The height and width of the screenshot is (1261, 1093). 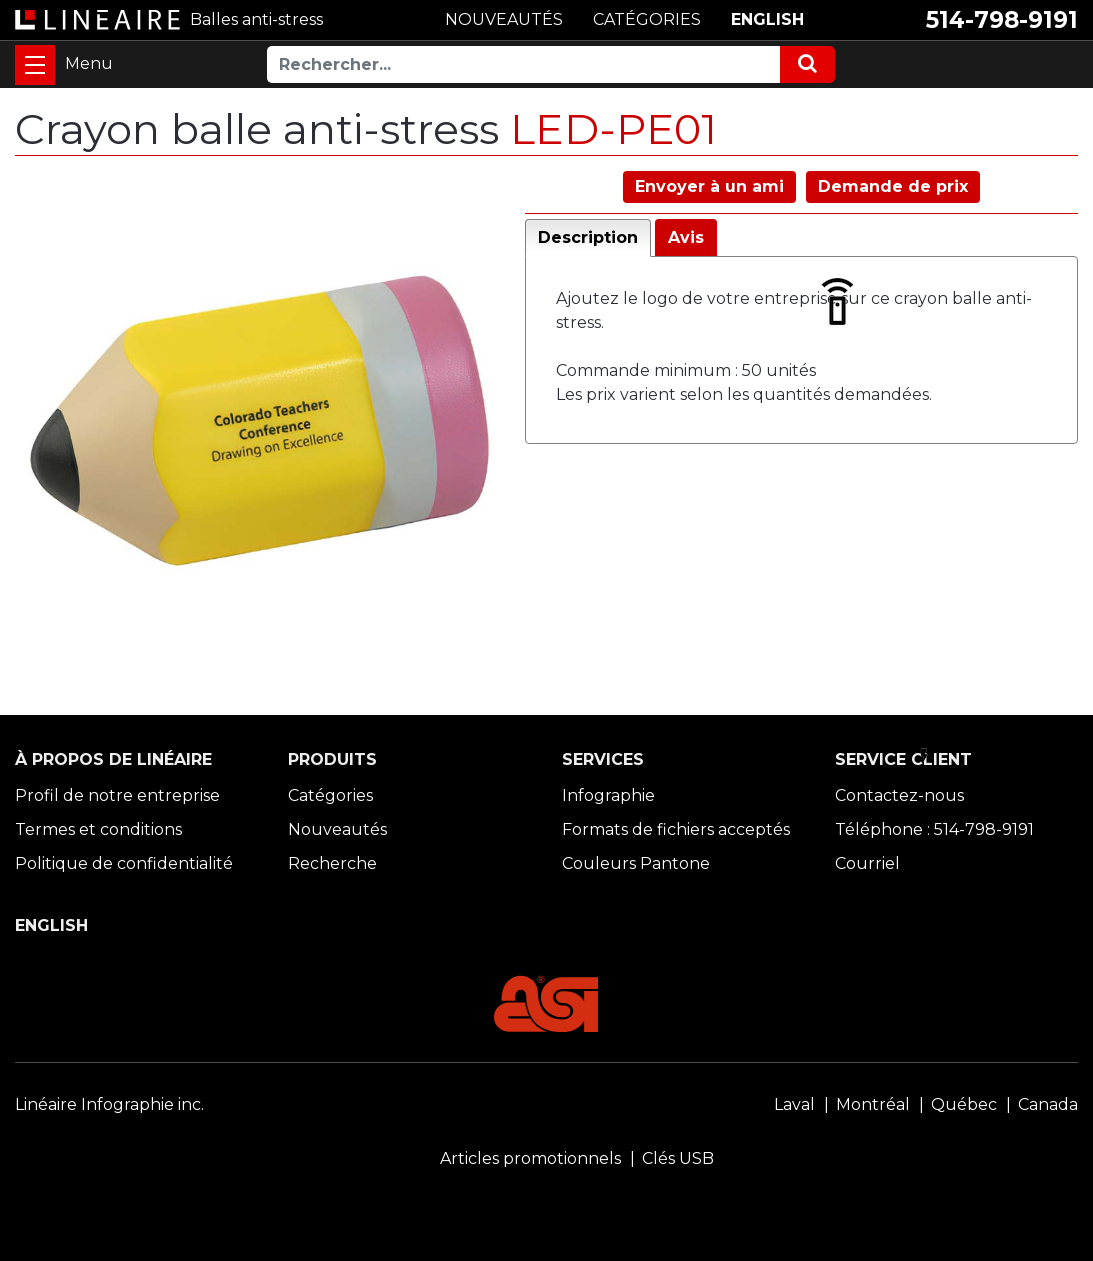 What do you see at coordinates (924, 755) in the screenshot?
I see `turn on camera flash` at bounding box center [924, 755].